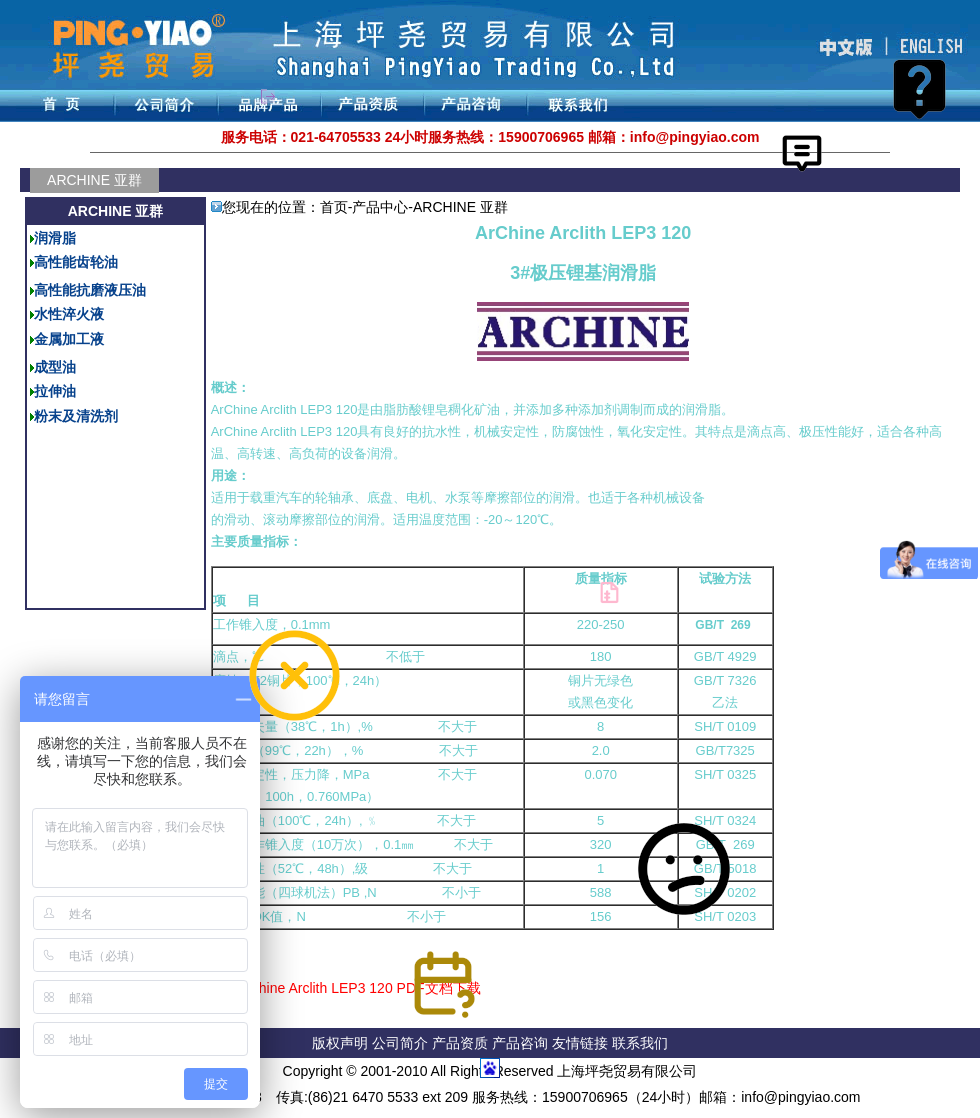 The width and height of the screenshot is (980, 1118). Describe the element at coordinates (267, 96) in the screenshot. I see `log out of your account` at that location.